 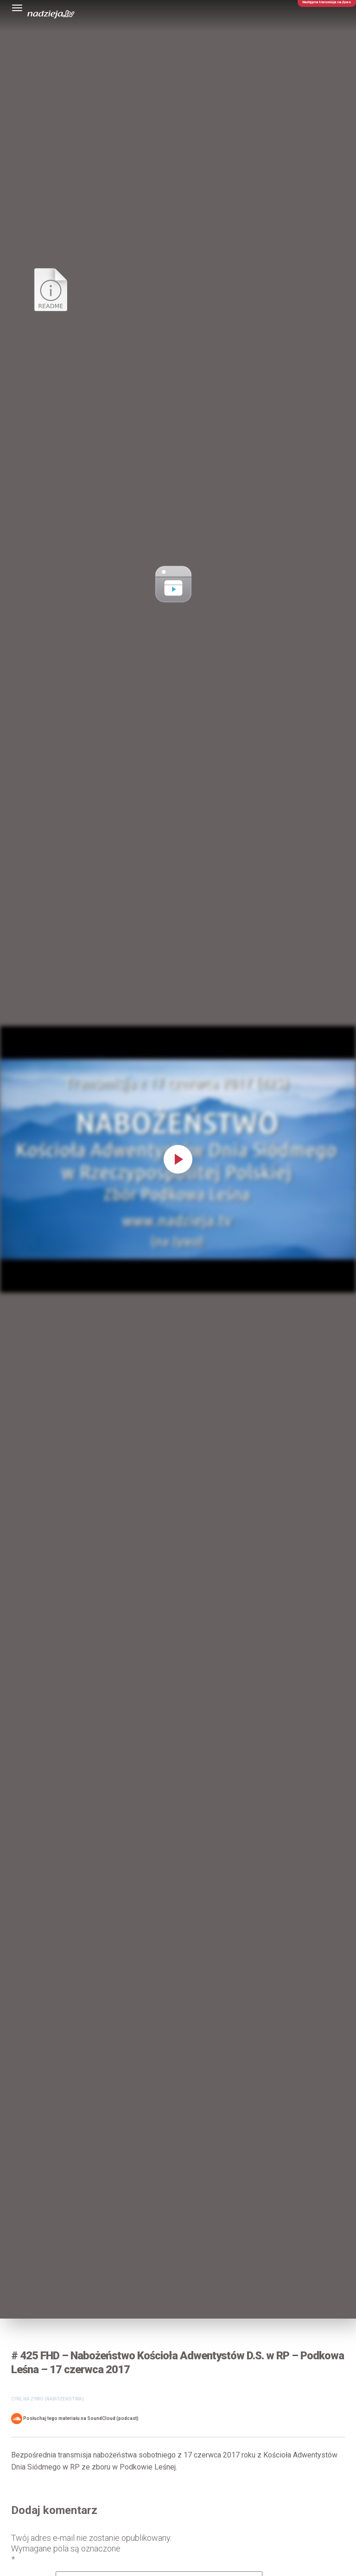 What do you see at coordinates (51, 290) in the screenshot?
I see `open readme documentation file` at bounding box center [51, 290].